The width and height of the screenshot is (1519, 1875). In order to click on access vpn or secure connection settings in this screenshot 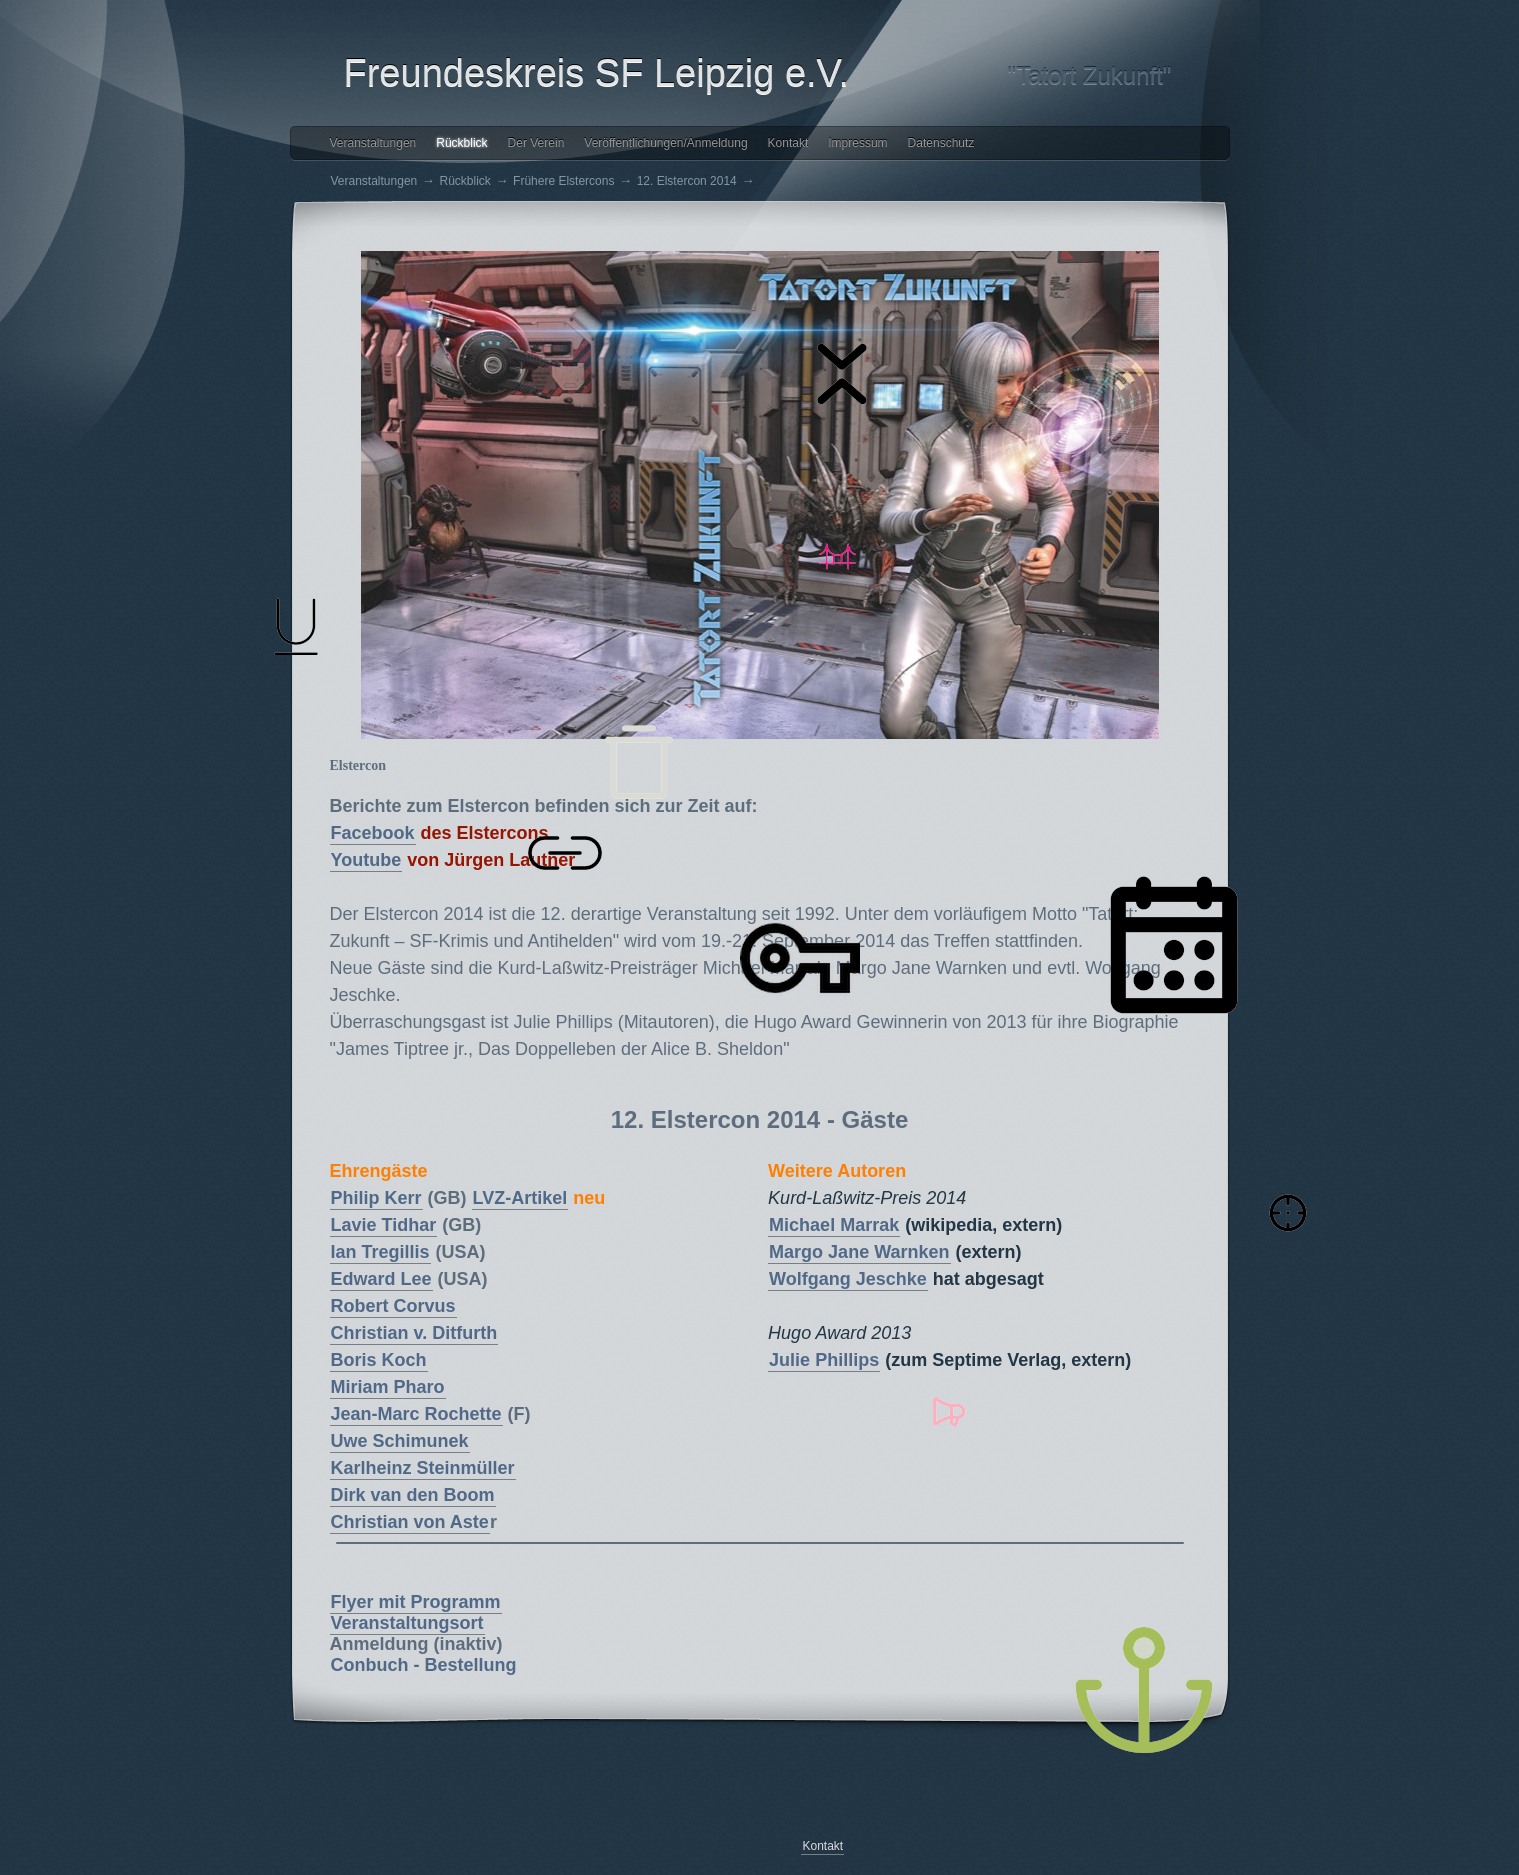, I will do `click(800, 958)`.